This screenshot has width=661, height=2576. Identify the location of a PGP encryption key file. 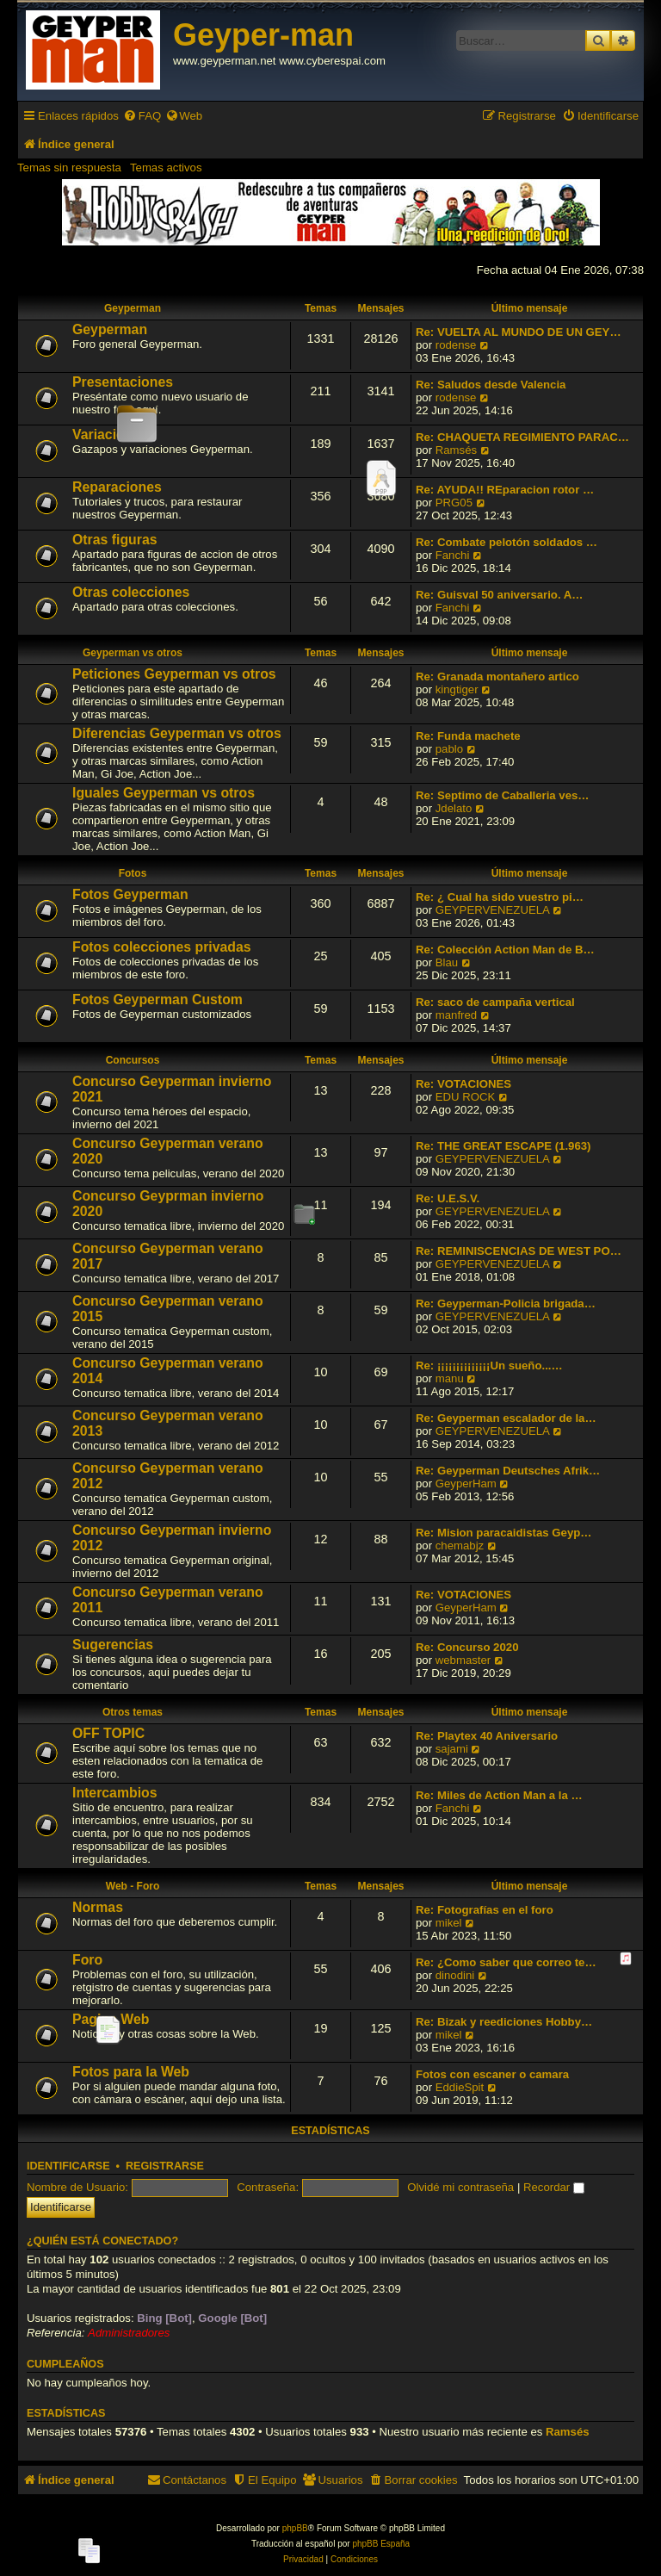
(381, 478).